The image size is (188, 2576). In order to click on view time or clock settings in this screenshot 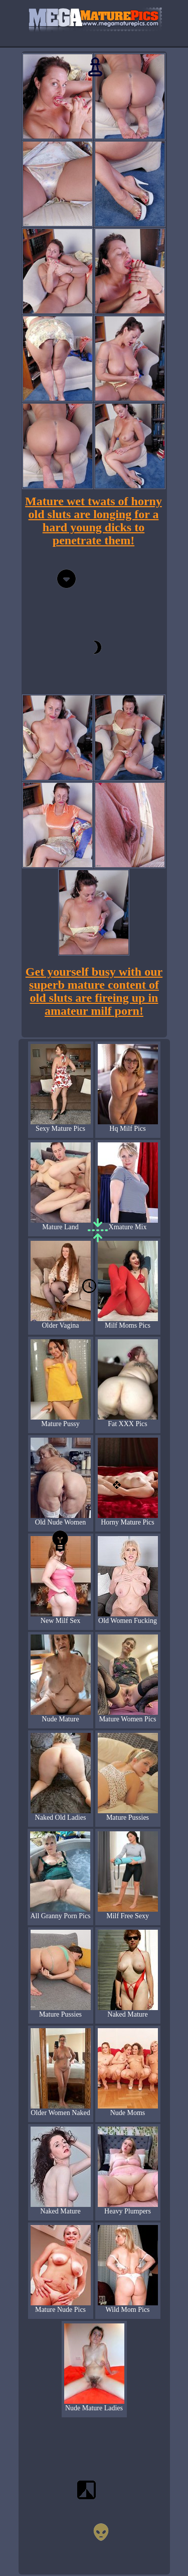, I will do `click(89, 1286)`.